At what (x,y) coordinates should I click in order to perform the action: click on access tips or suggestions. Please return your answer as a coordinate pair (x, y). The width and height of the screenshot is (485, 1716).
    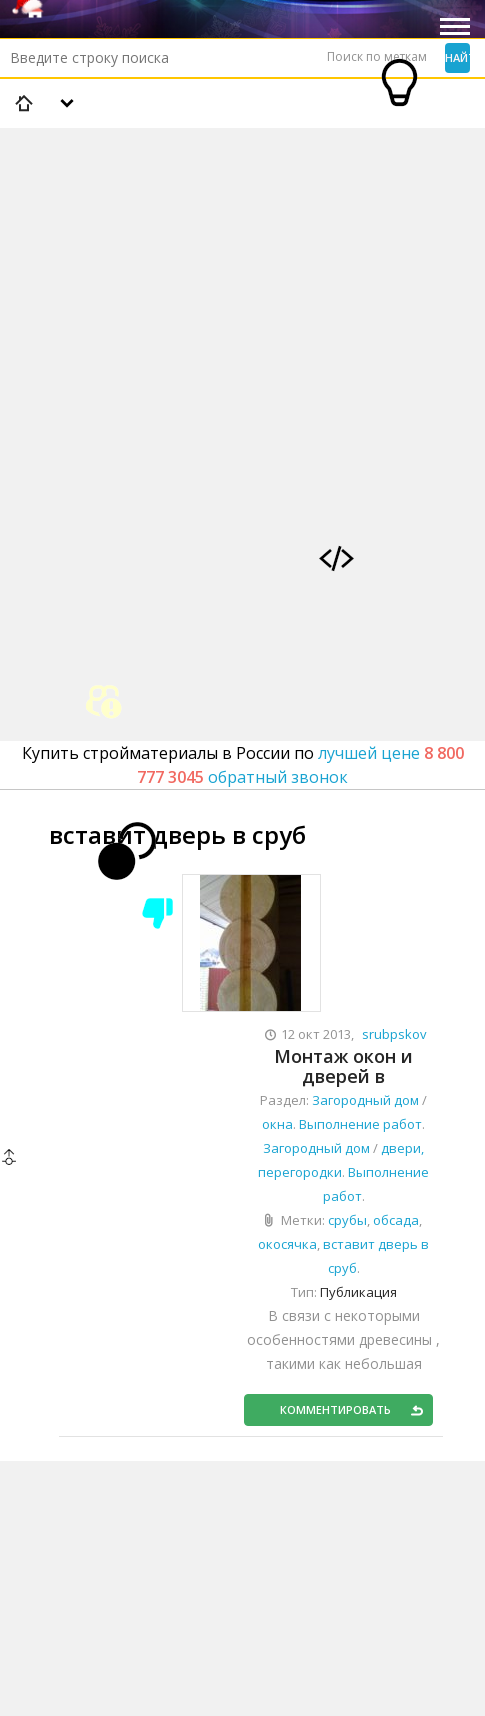
    Looking at the image, I should click on (399, 82).